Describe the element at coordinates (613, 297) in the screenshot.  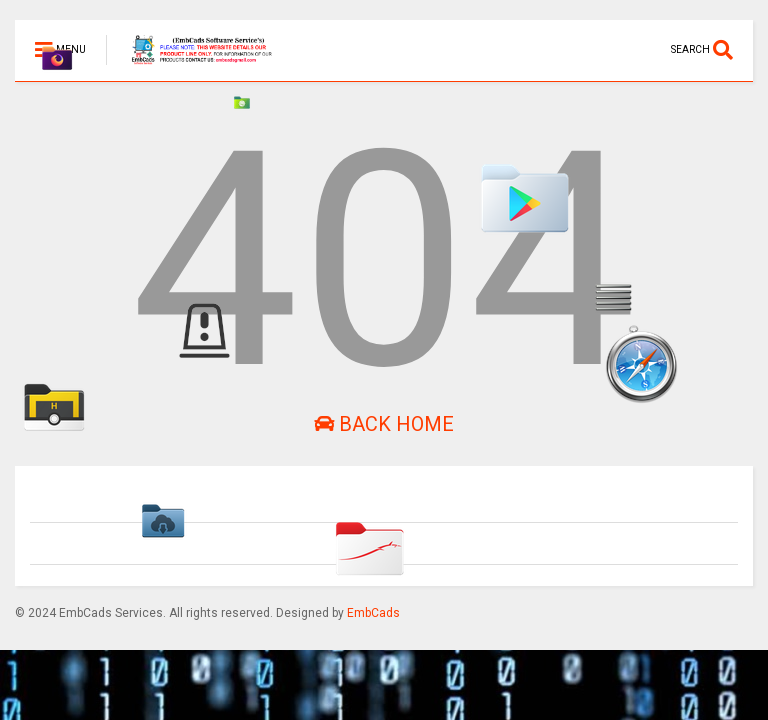
I see `justify text to fill both margins` at that location.